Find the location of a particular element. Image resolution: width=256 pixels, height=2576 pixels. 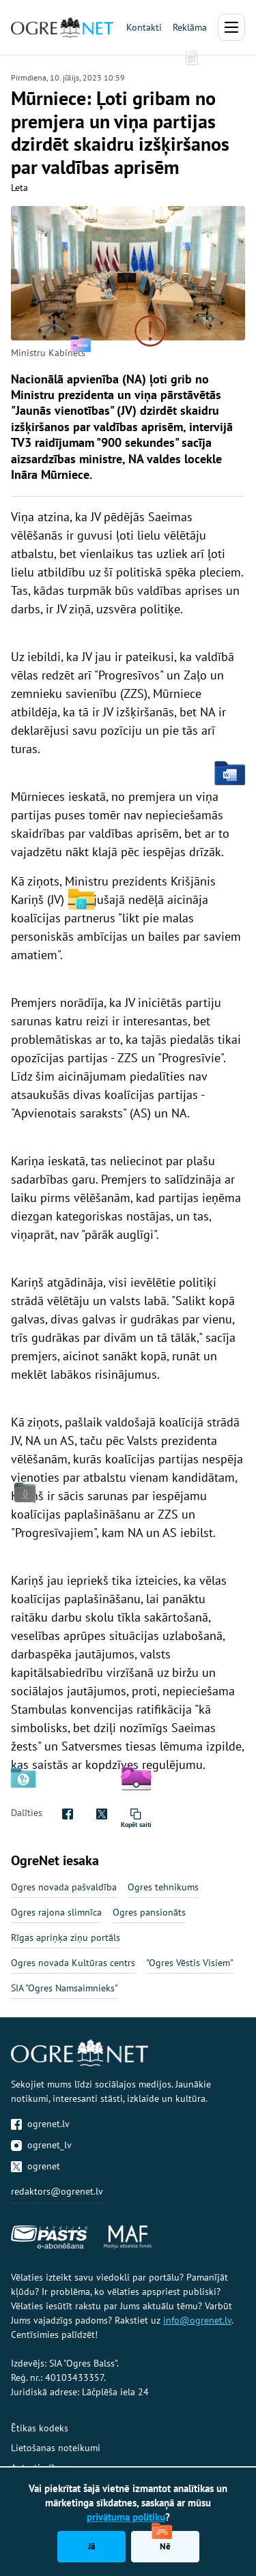

open downloads folder is located at coordinates (25, 1492).